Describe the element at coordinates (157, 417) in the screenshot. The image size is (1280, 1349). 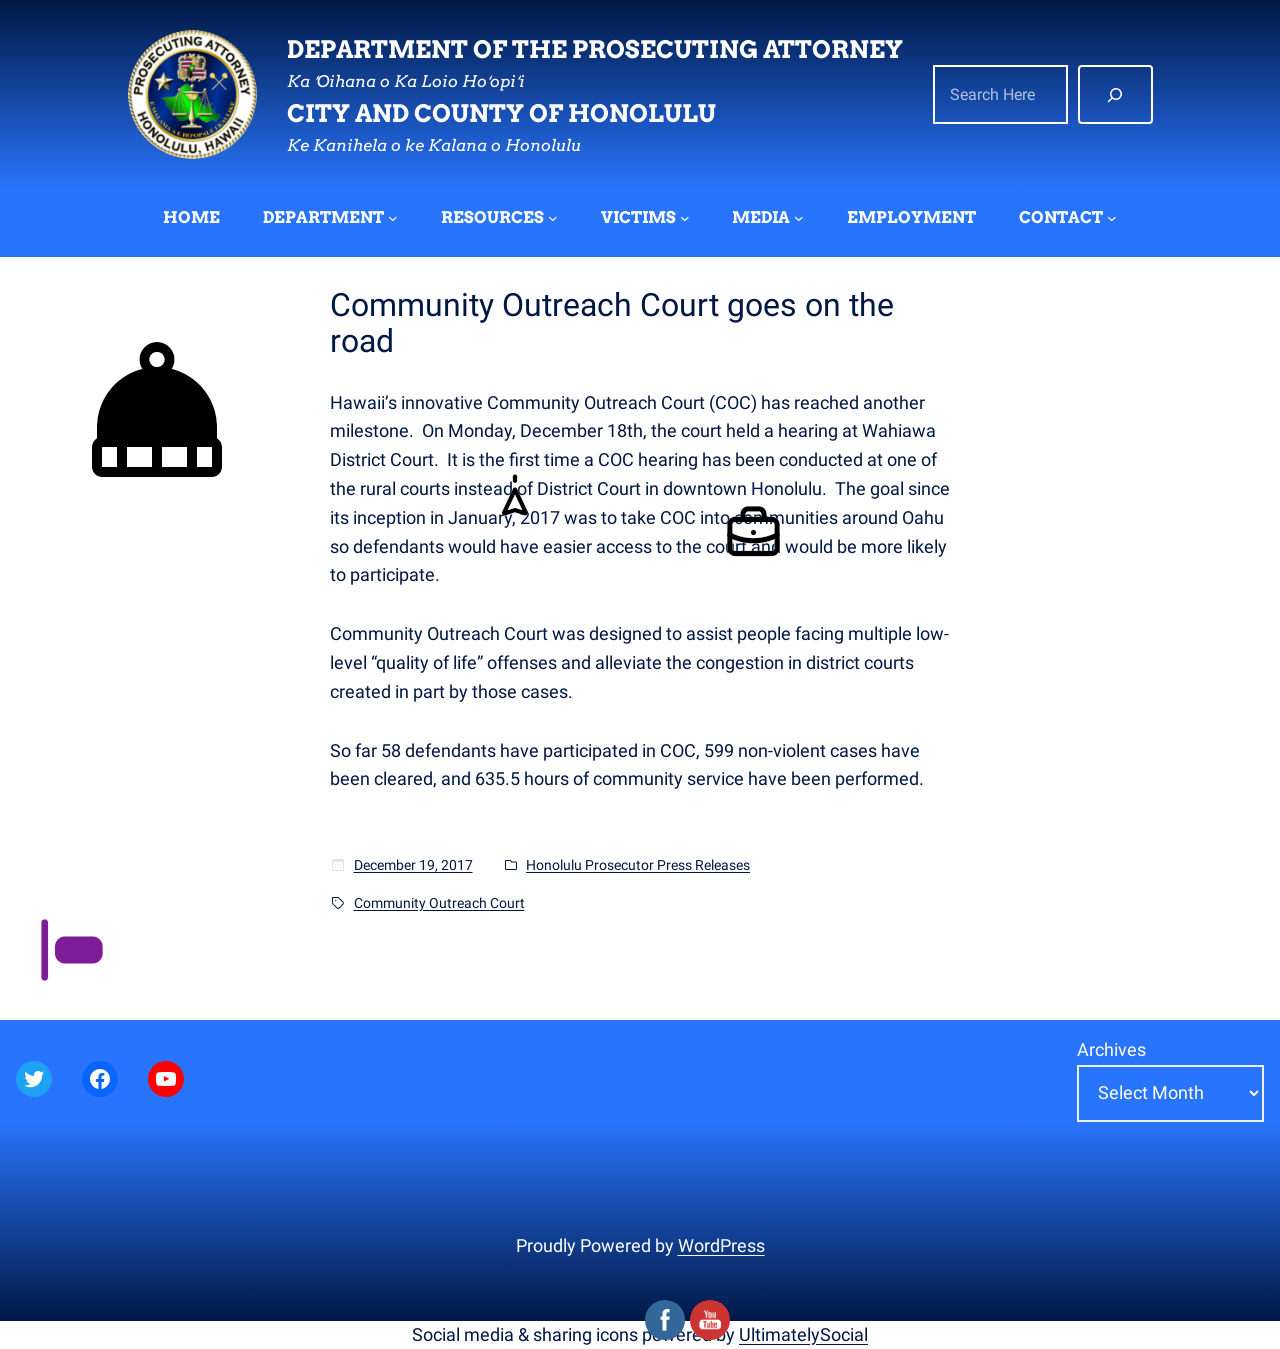
I see `select winter or cold weather clothing category` at that location.